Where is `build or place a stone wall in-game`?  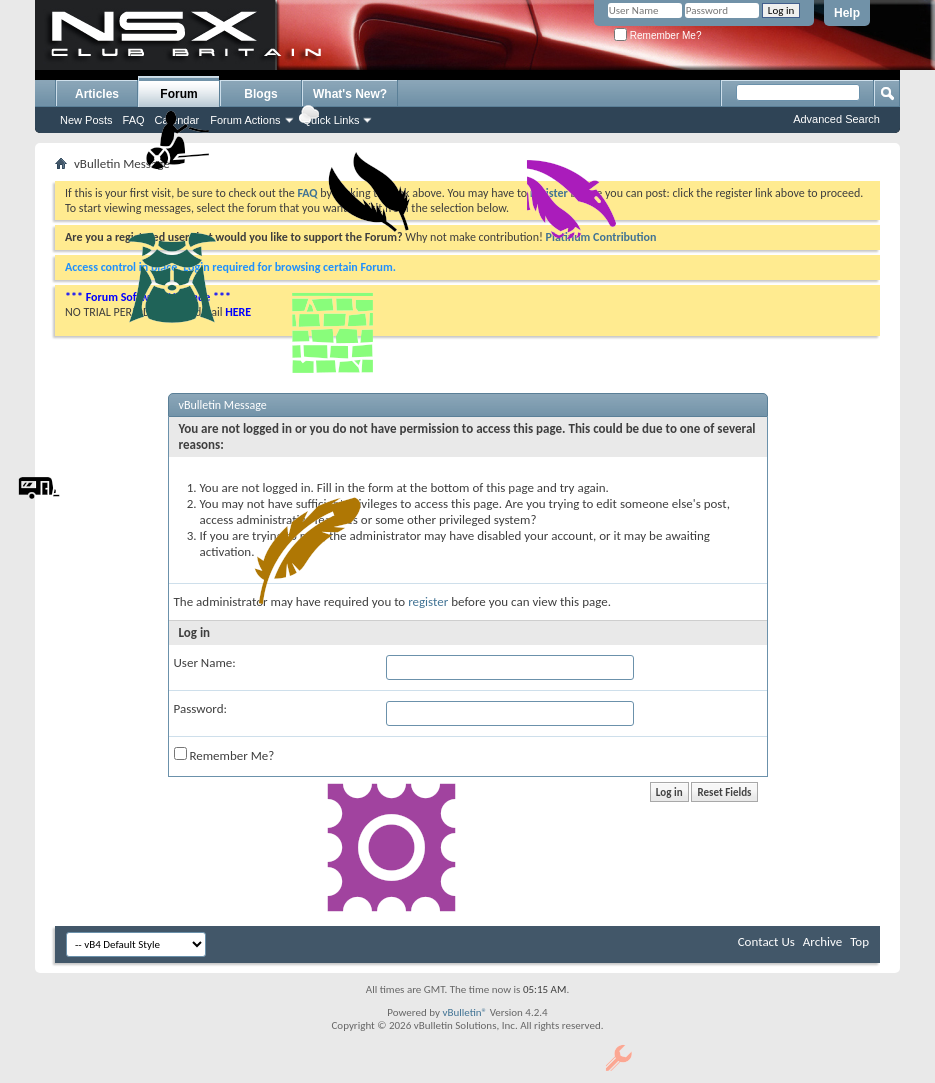 build or place a stone wall in-game is located at coordinates (332, 332).